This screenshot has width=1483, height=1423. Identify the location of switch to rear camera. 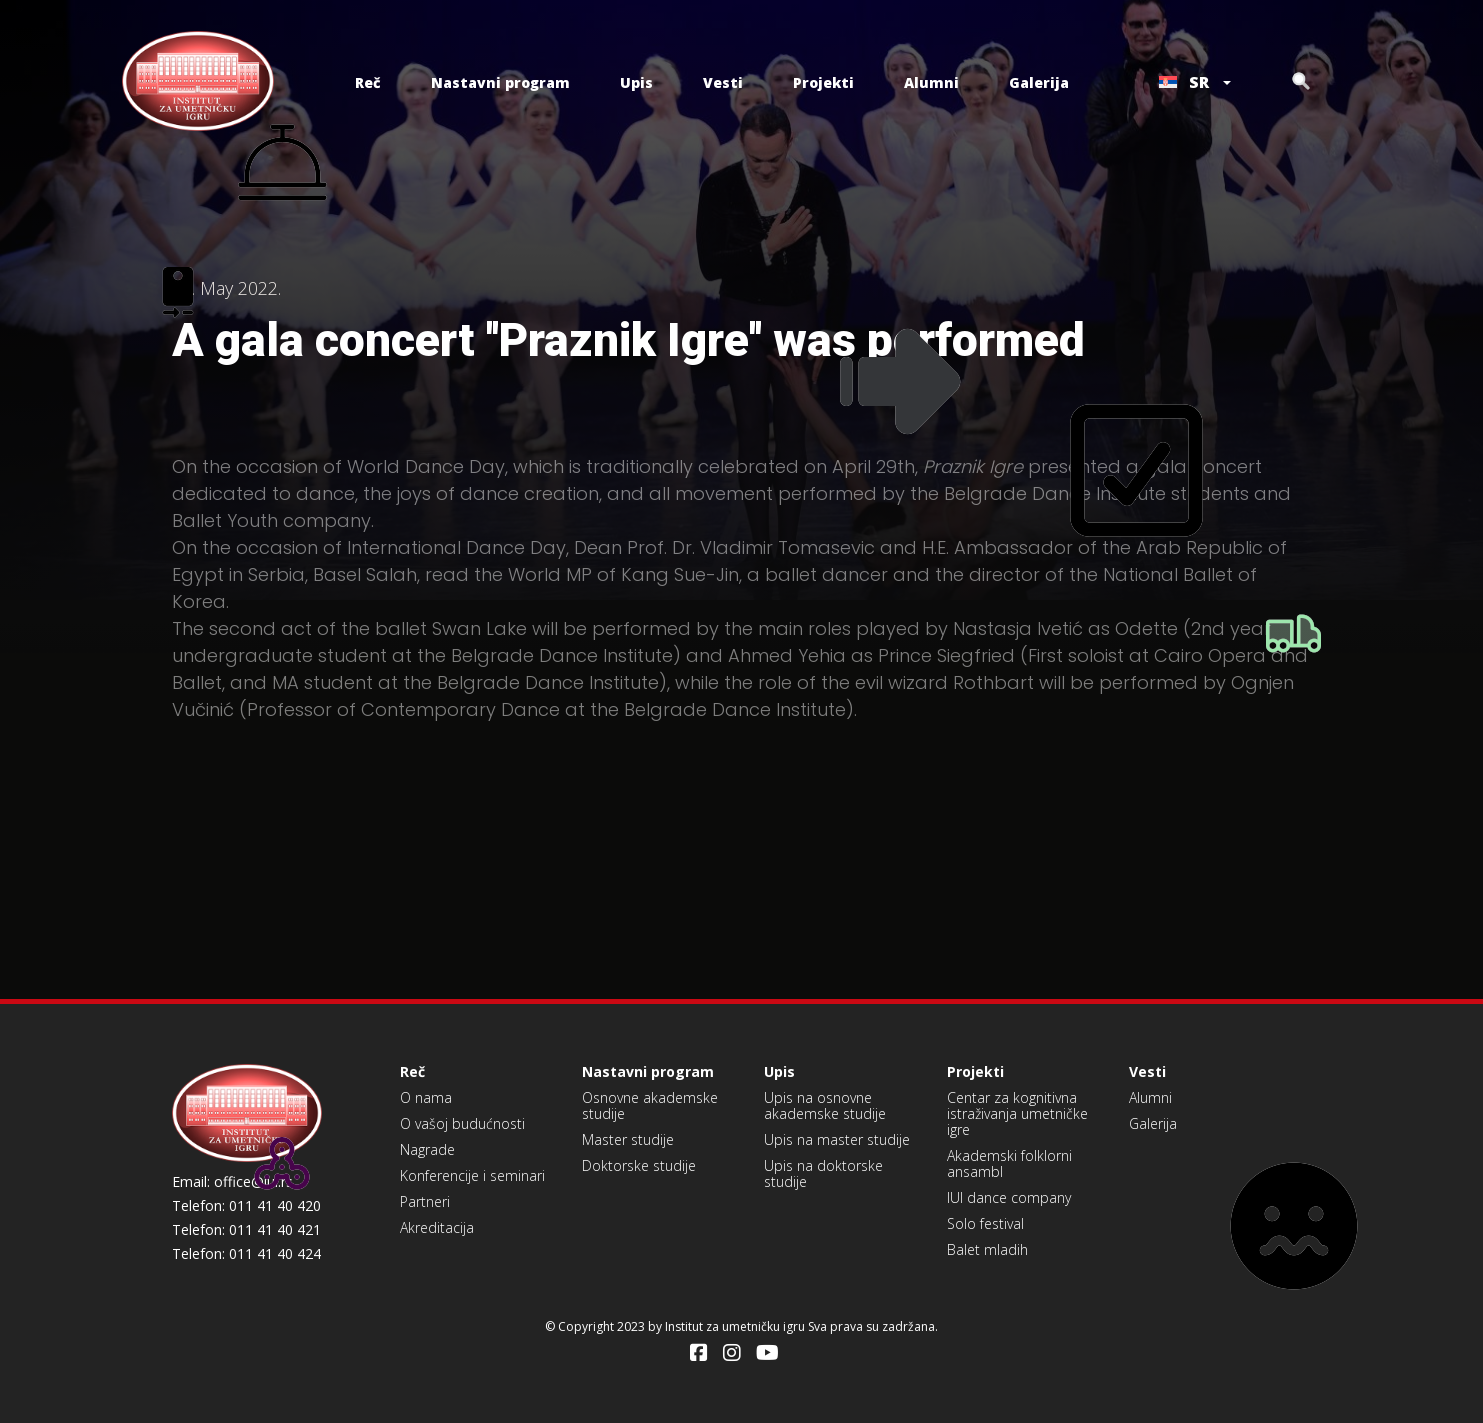
(178, 293).